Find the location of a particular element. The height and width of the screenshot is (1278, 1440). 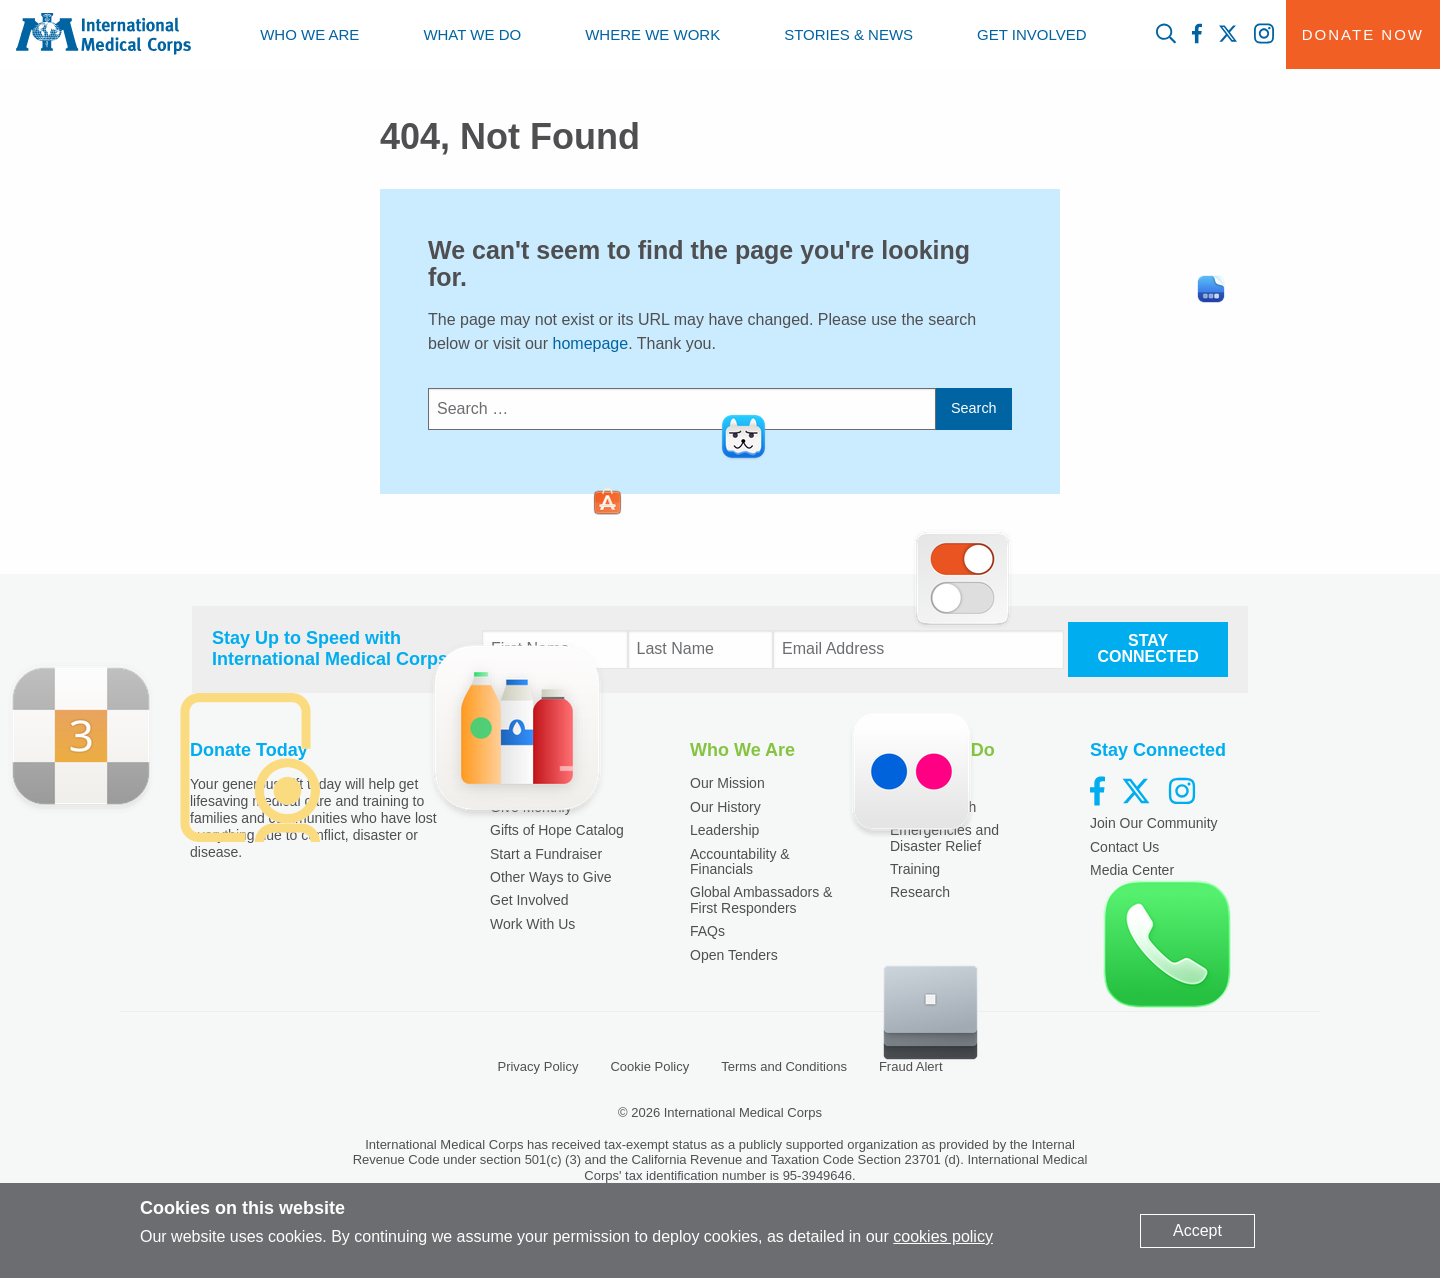

connect your Flickr account is located at coordinates (911, 771).